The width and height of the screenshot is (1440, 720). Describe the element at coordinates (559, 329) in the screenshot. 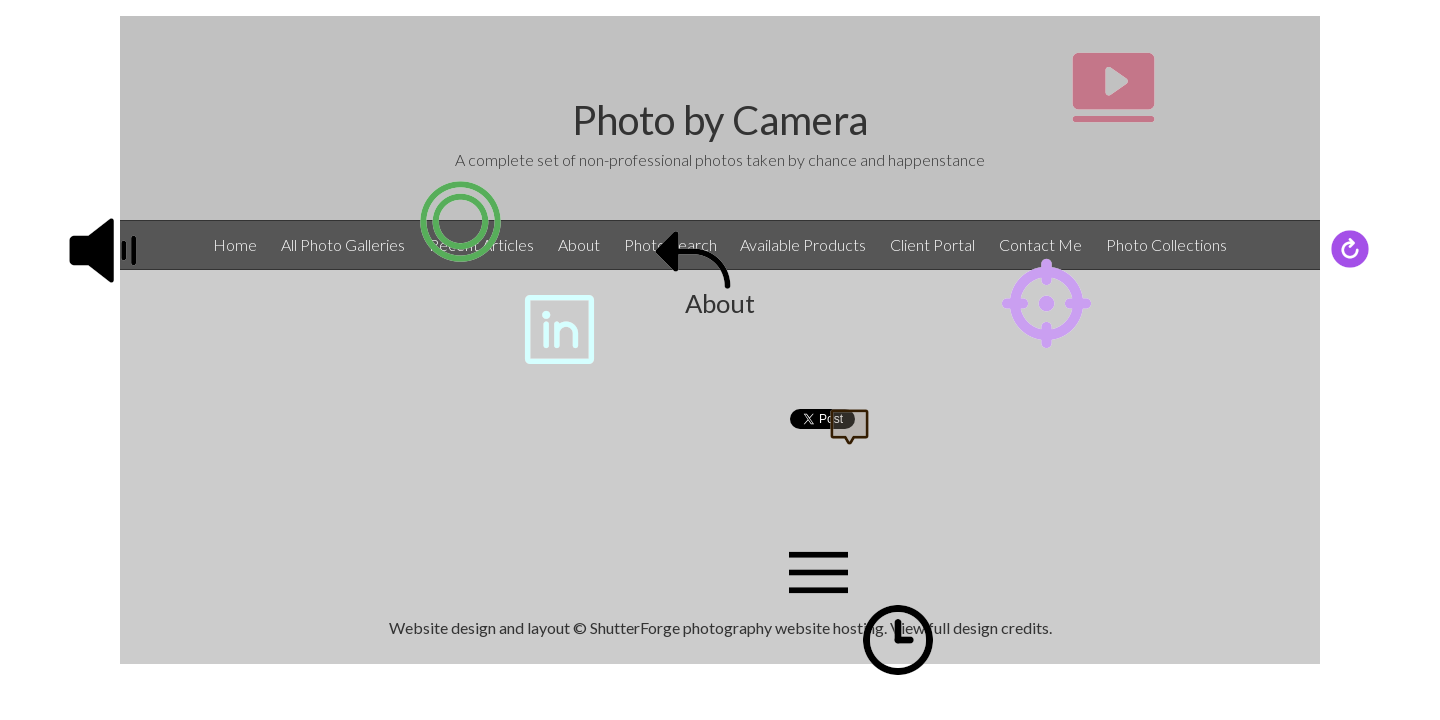

I see `open LinkedIn profile or page` at that location.